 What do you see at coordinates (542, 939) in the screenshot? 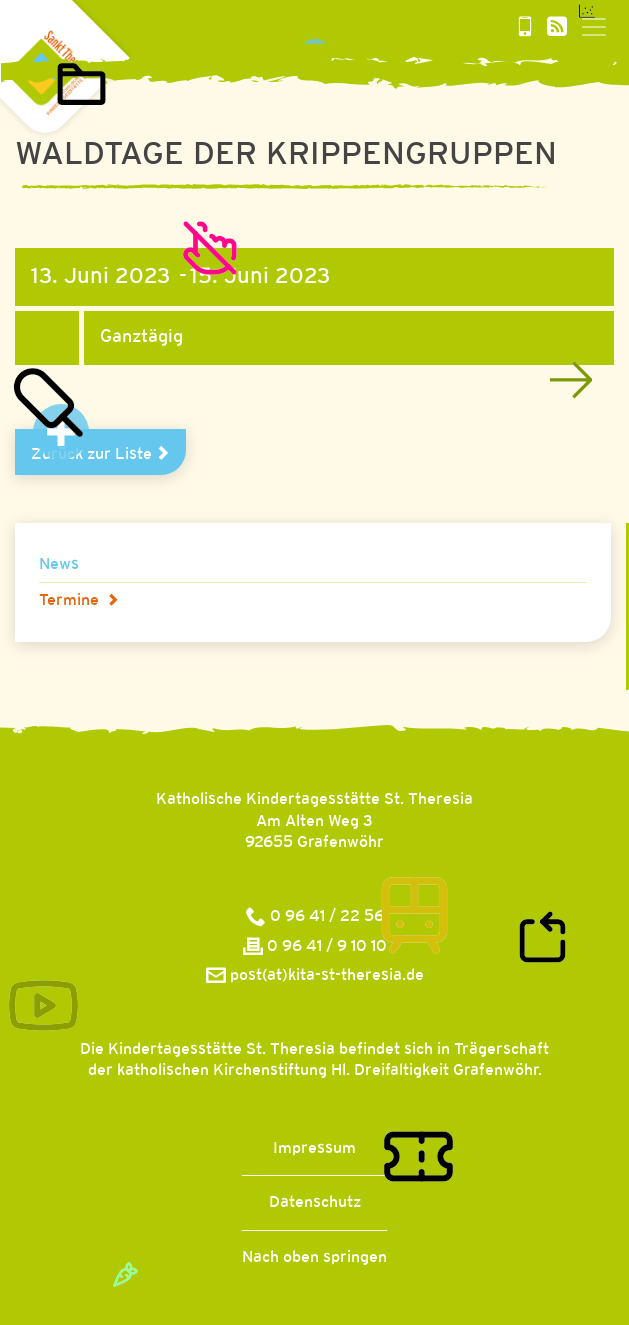
I see `rotate image or content counter-clockwise` at bounding box center [542, 939].